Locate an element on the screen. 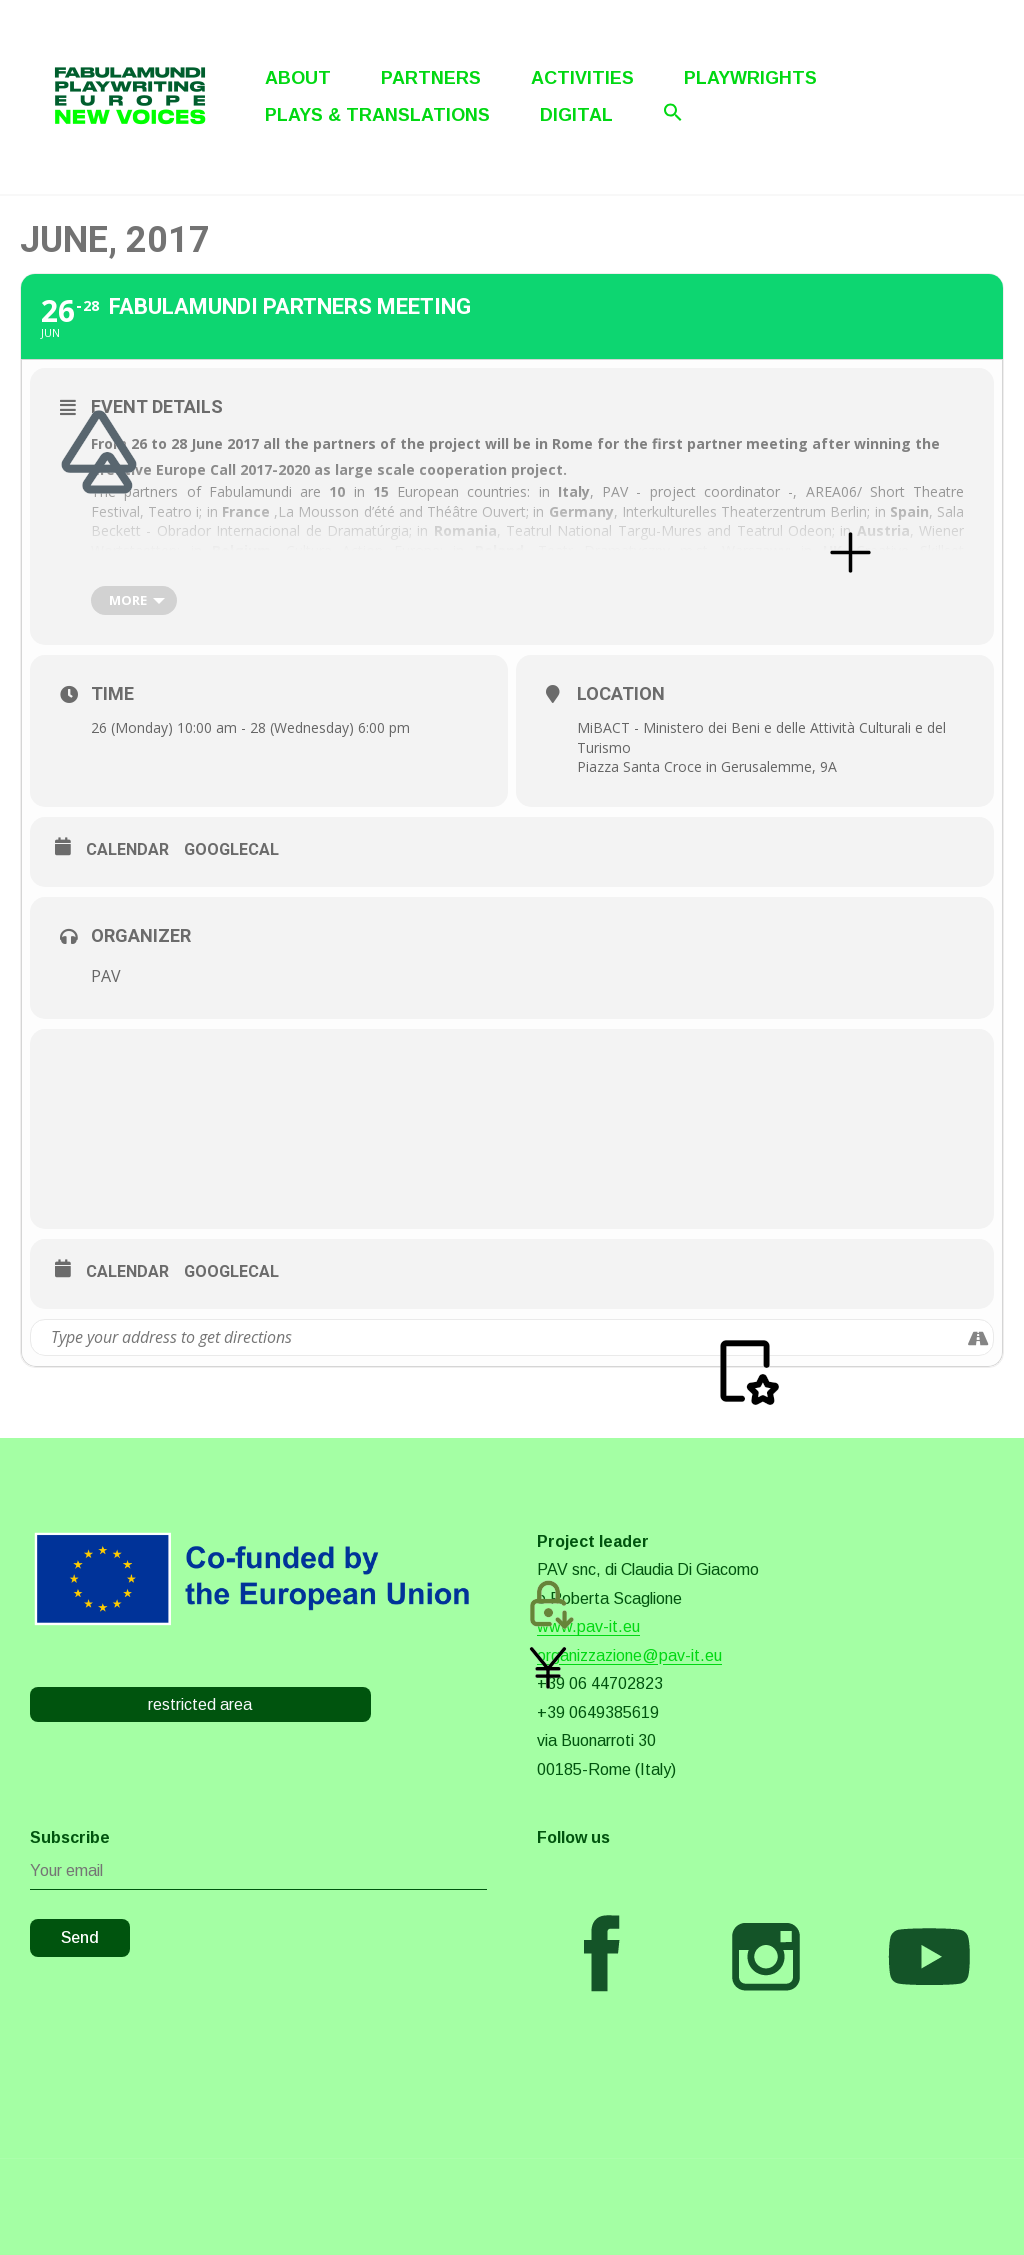 This screenshot has width=1024, height=2255. add a new item is located at coordinates (850, 552).